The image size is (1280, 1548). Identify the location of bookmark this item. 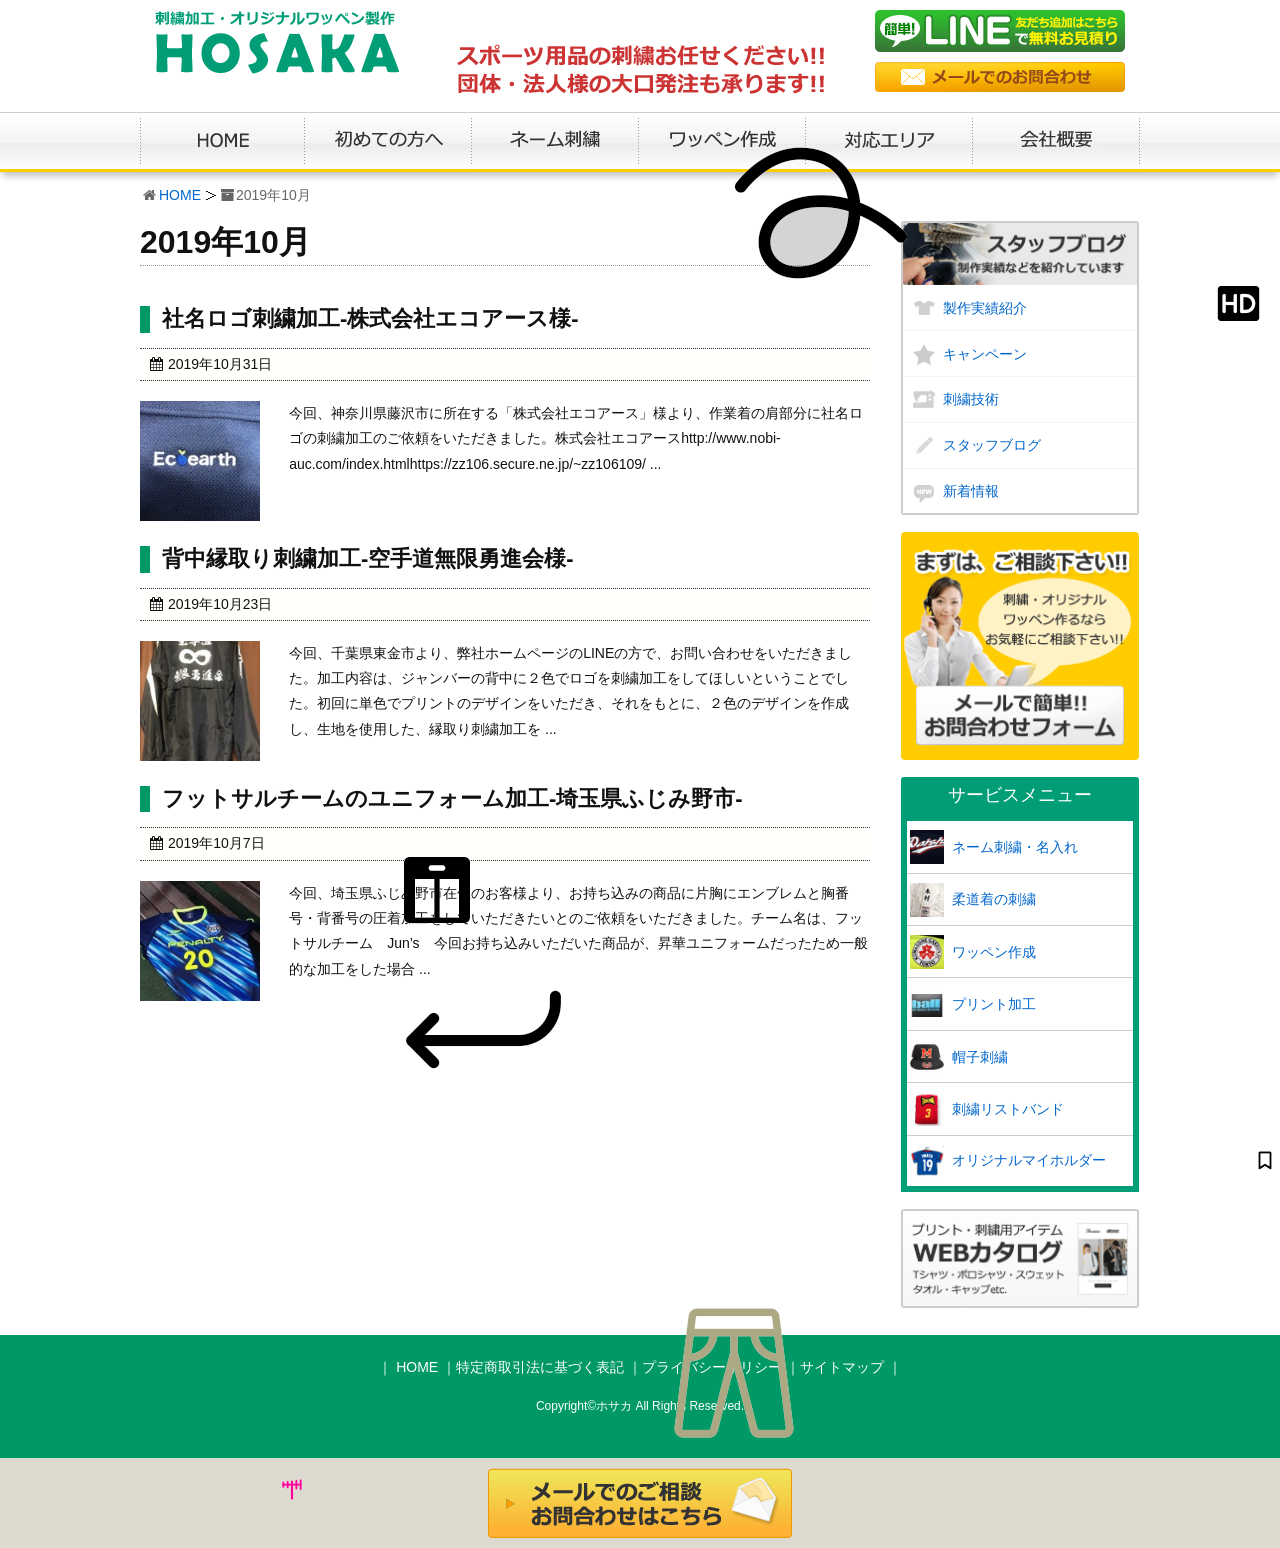
(1265, 1160).